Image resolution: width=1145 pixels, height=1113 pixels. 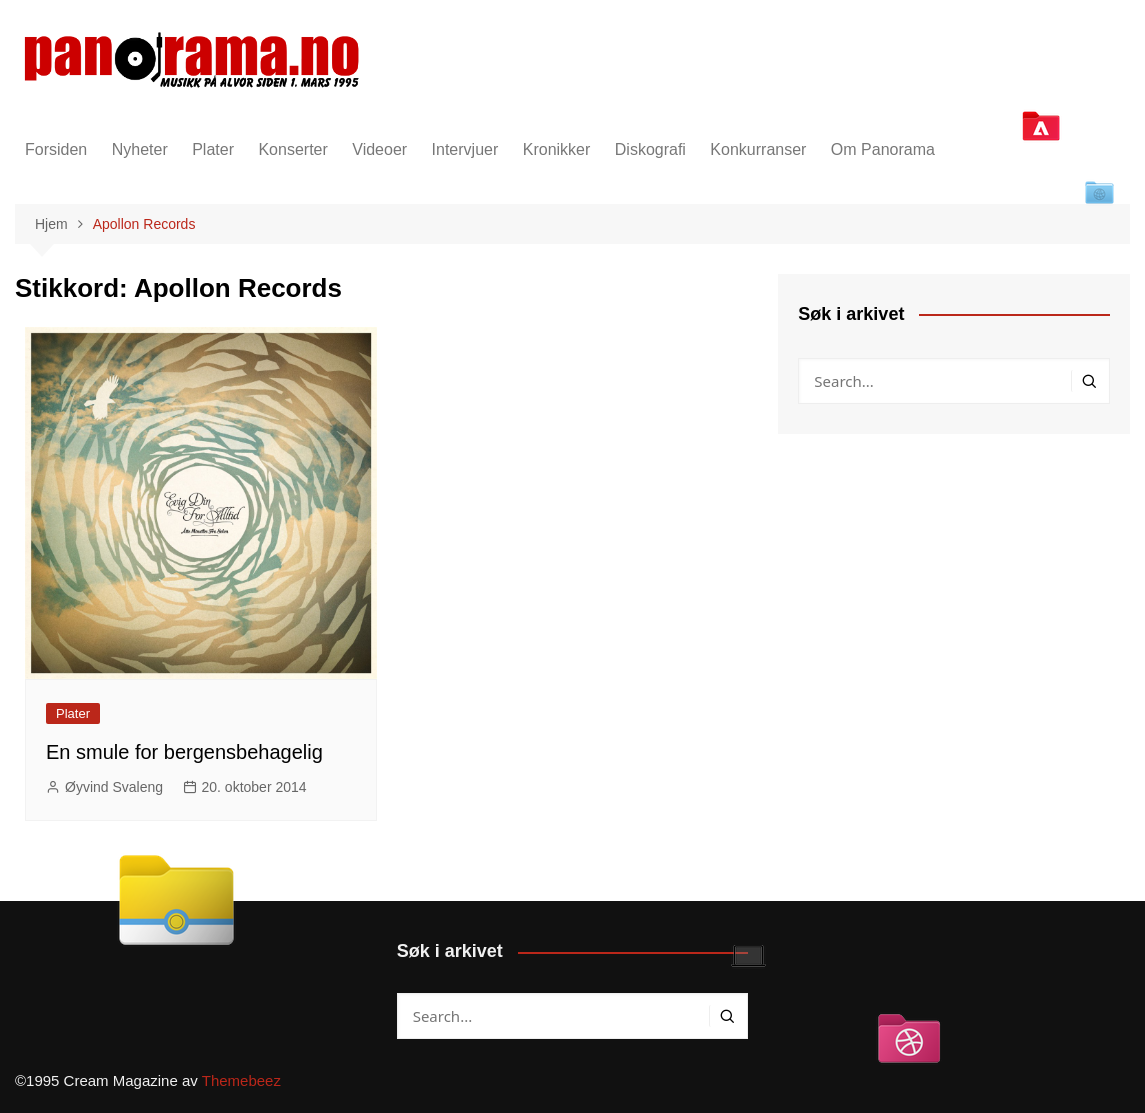 What do you see at coordinates (1099, 192) in the screenshot?
I see `folder containing HTML or web-related files` at bounding box center [1099, 192].